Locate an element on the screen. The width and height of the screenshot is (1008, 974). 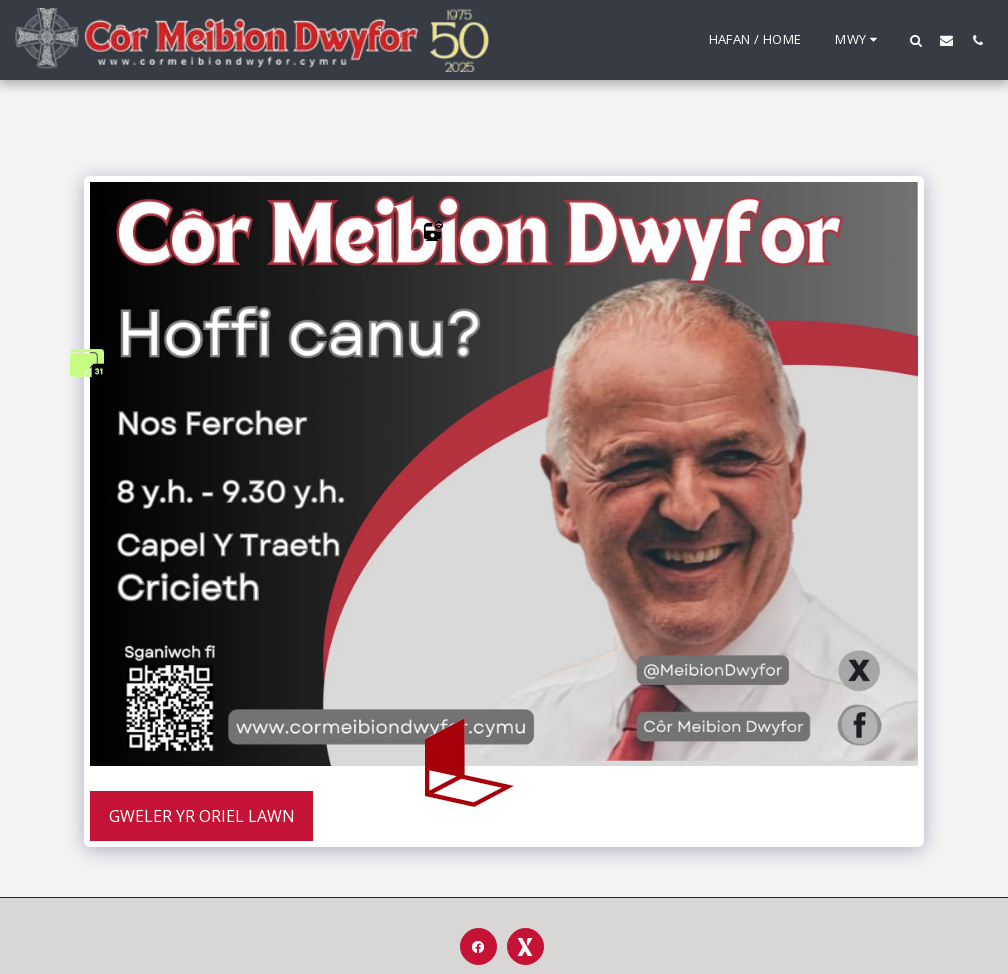
visit nexon's website or services is located at coordinates (469, 762).